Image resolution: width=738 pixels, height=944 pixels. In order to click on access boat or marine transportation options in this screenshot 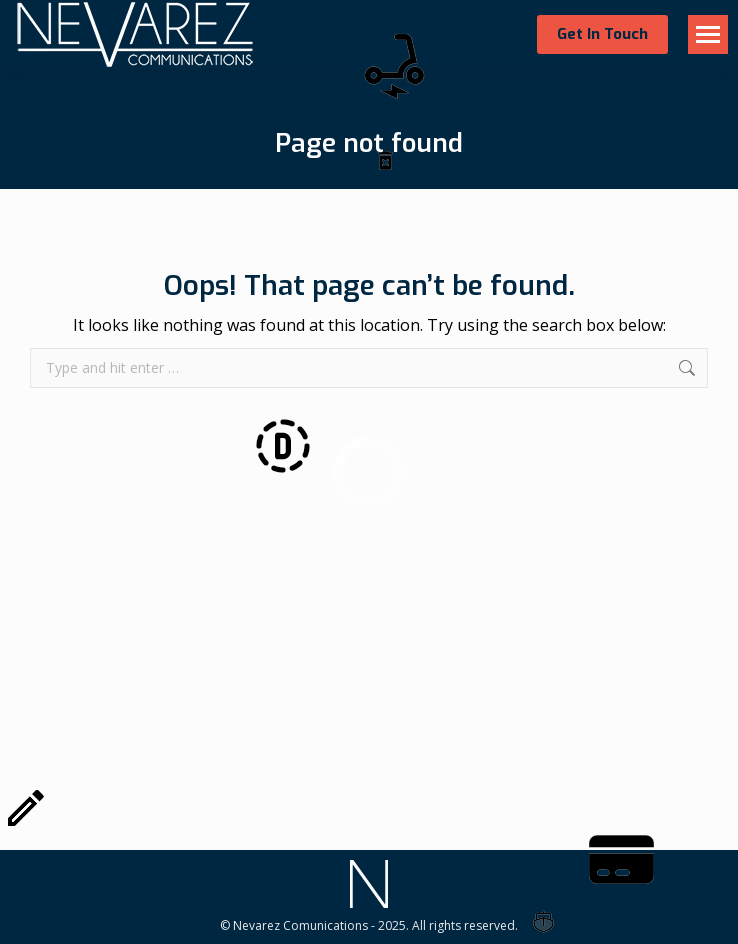, I will do `click(543, 921)`.